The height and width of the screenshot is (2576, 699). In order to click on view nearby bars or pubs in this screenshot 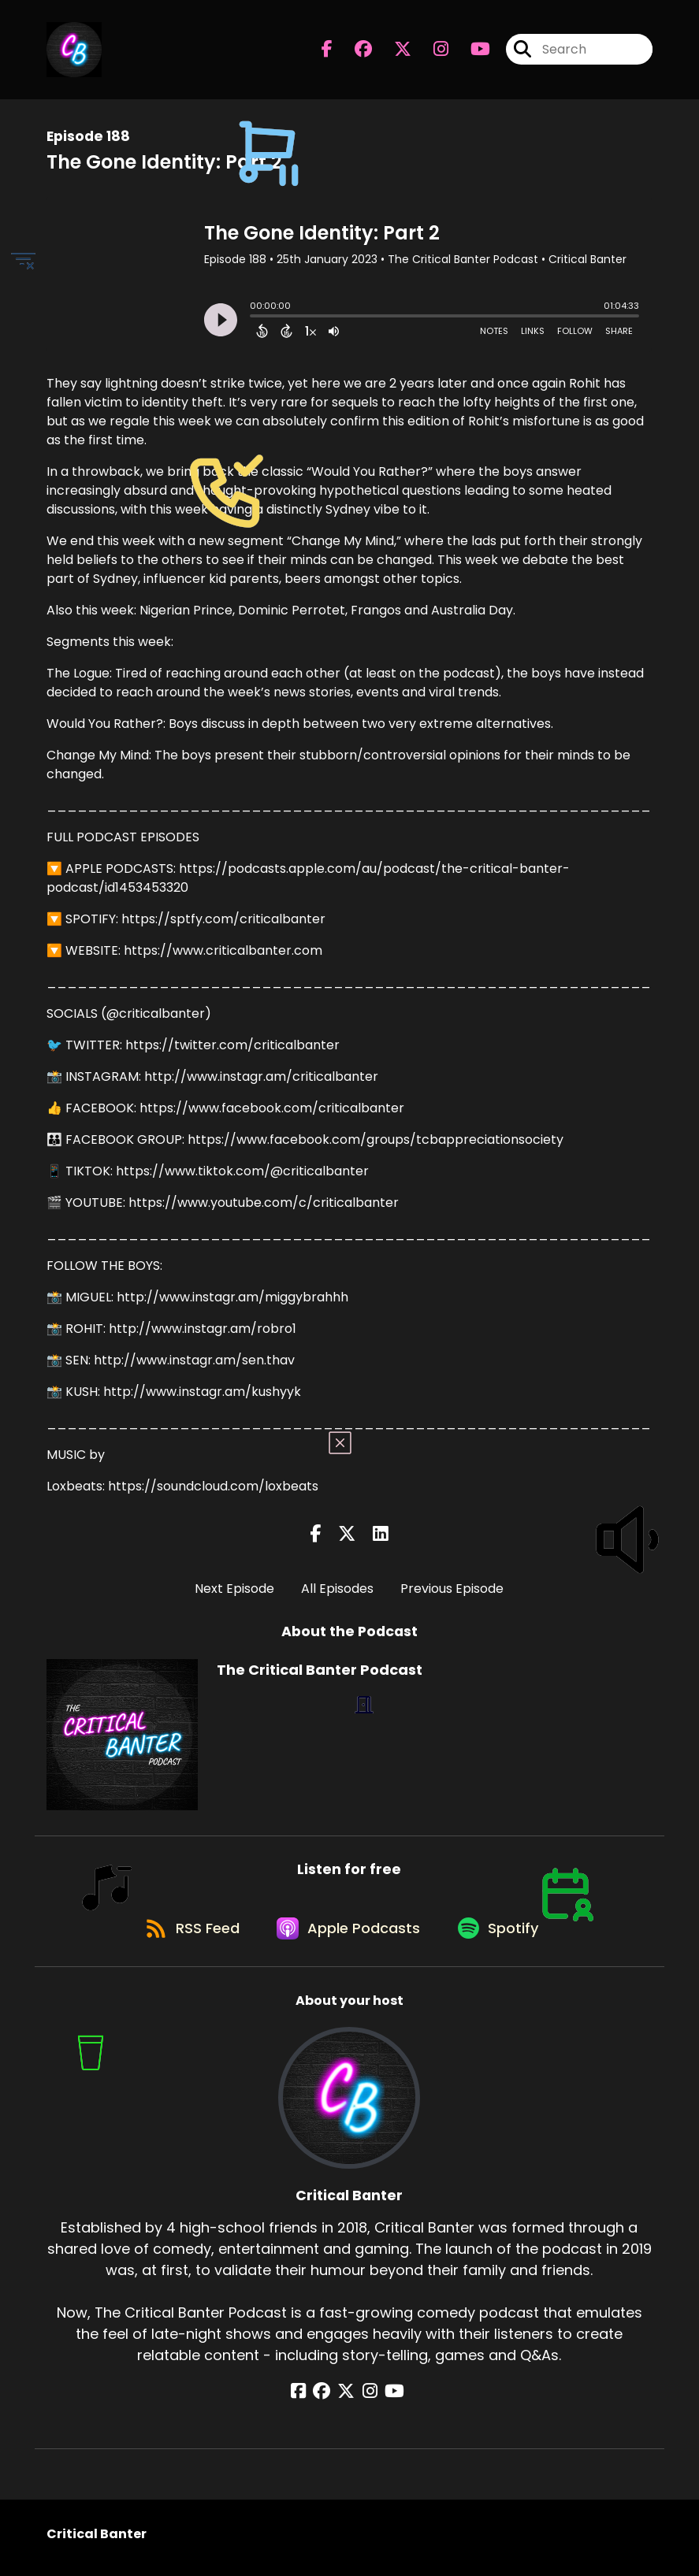, I will do `click(91, 2052)`.